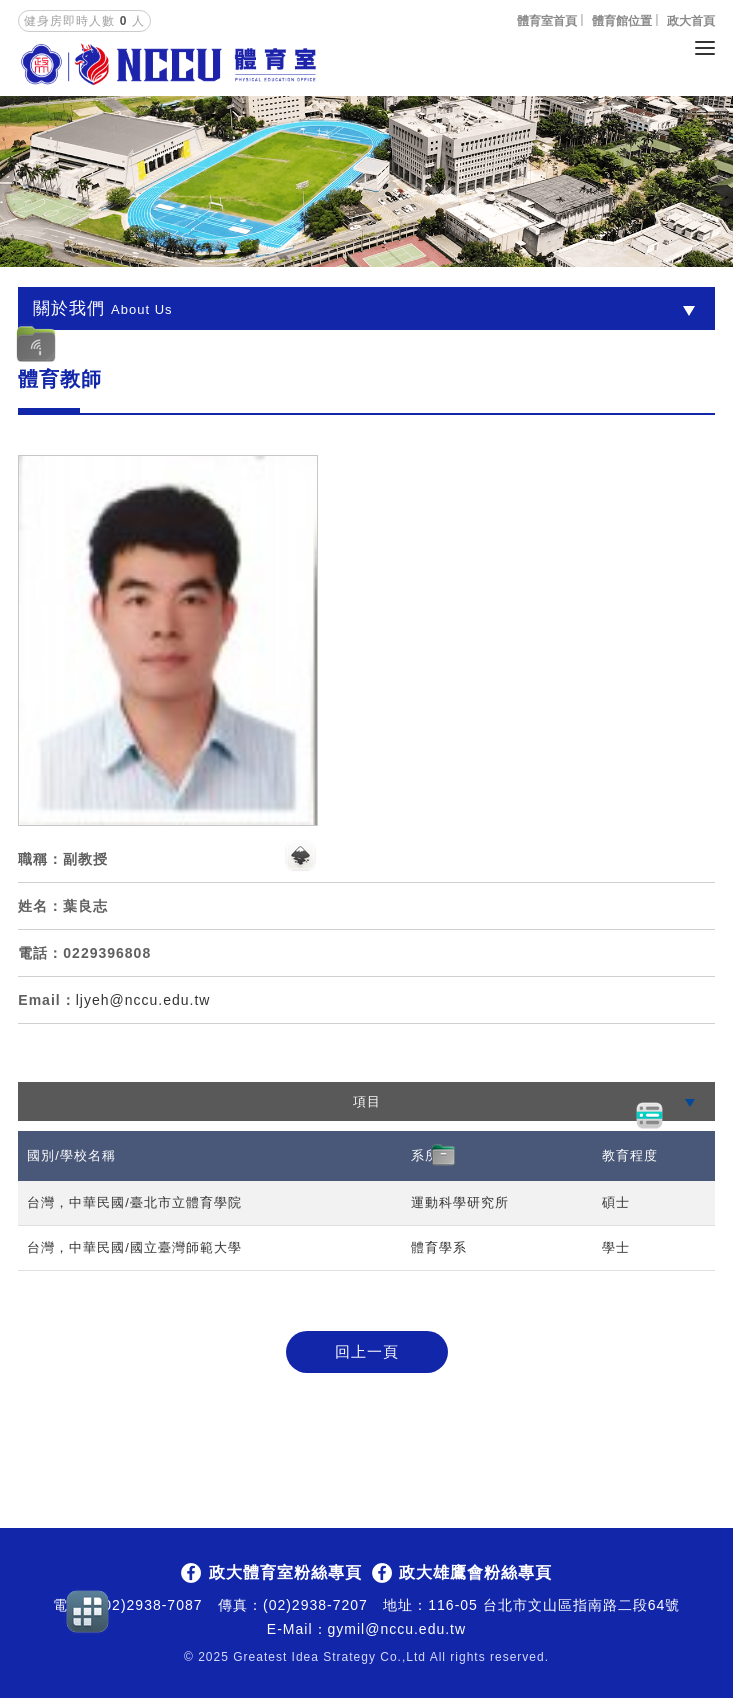  Describe the element at coordinates (443, 1154) in the screenshot. I see `open file manager application` at that location.